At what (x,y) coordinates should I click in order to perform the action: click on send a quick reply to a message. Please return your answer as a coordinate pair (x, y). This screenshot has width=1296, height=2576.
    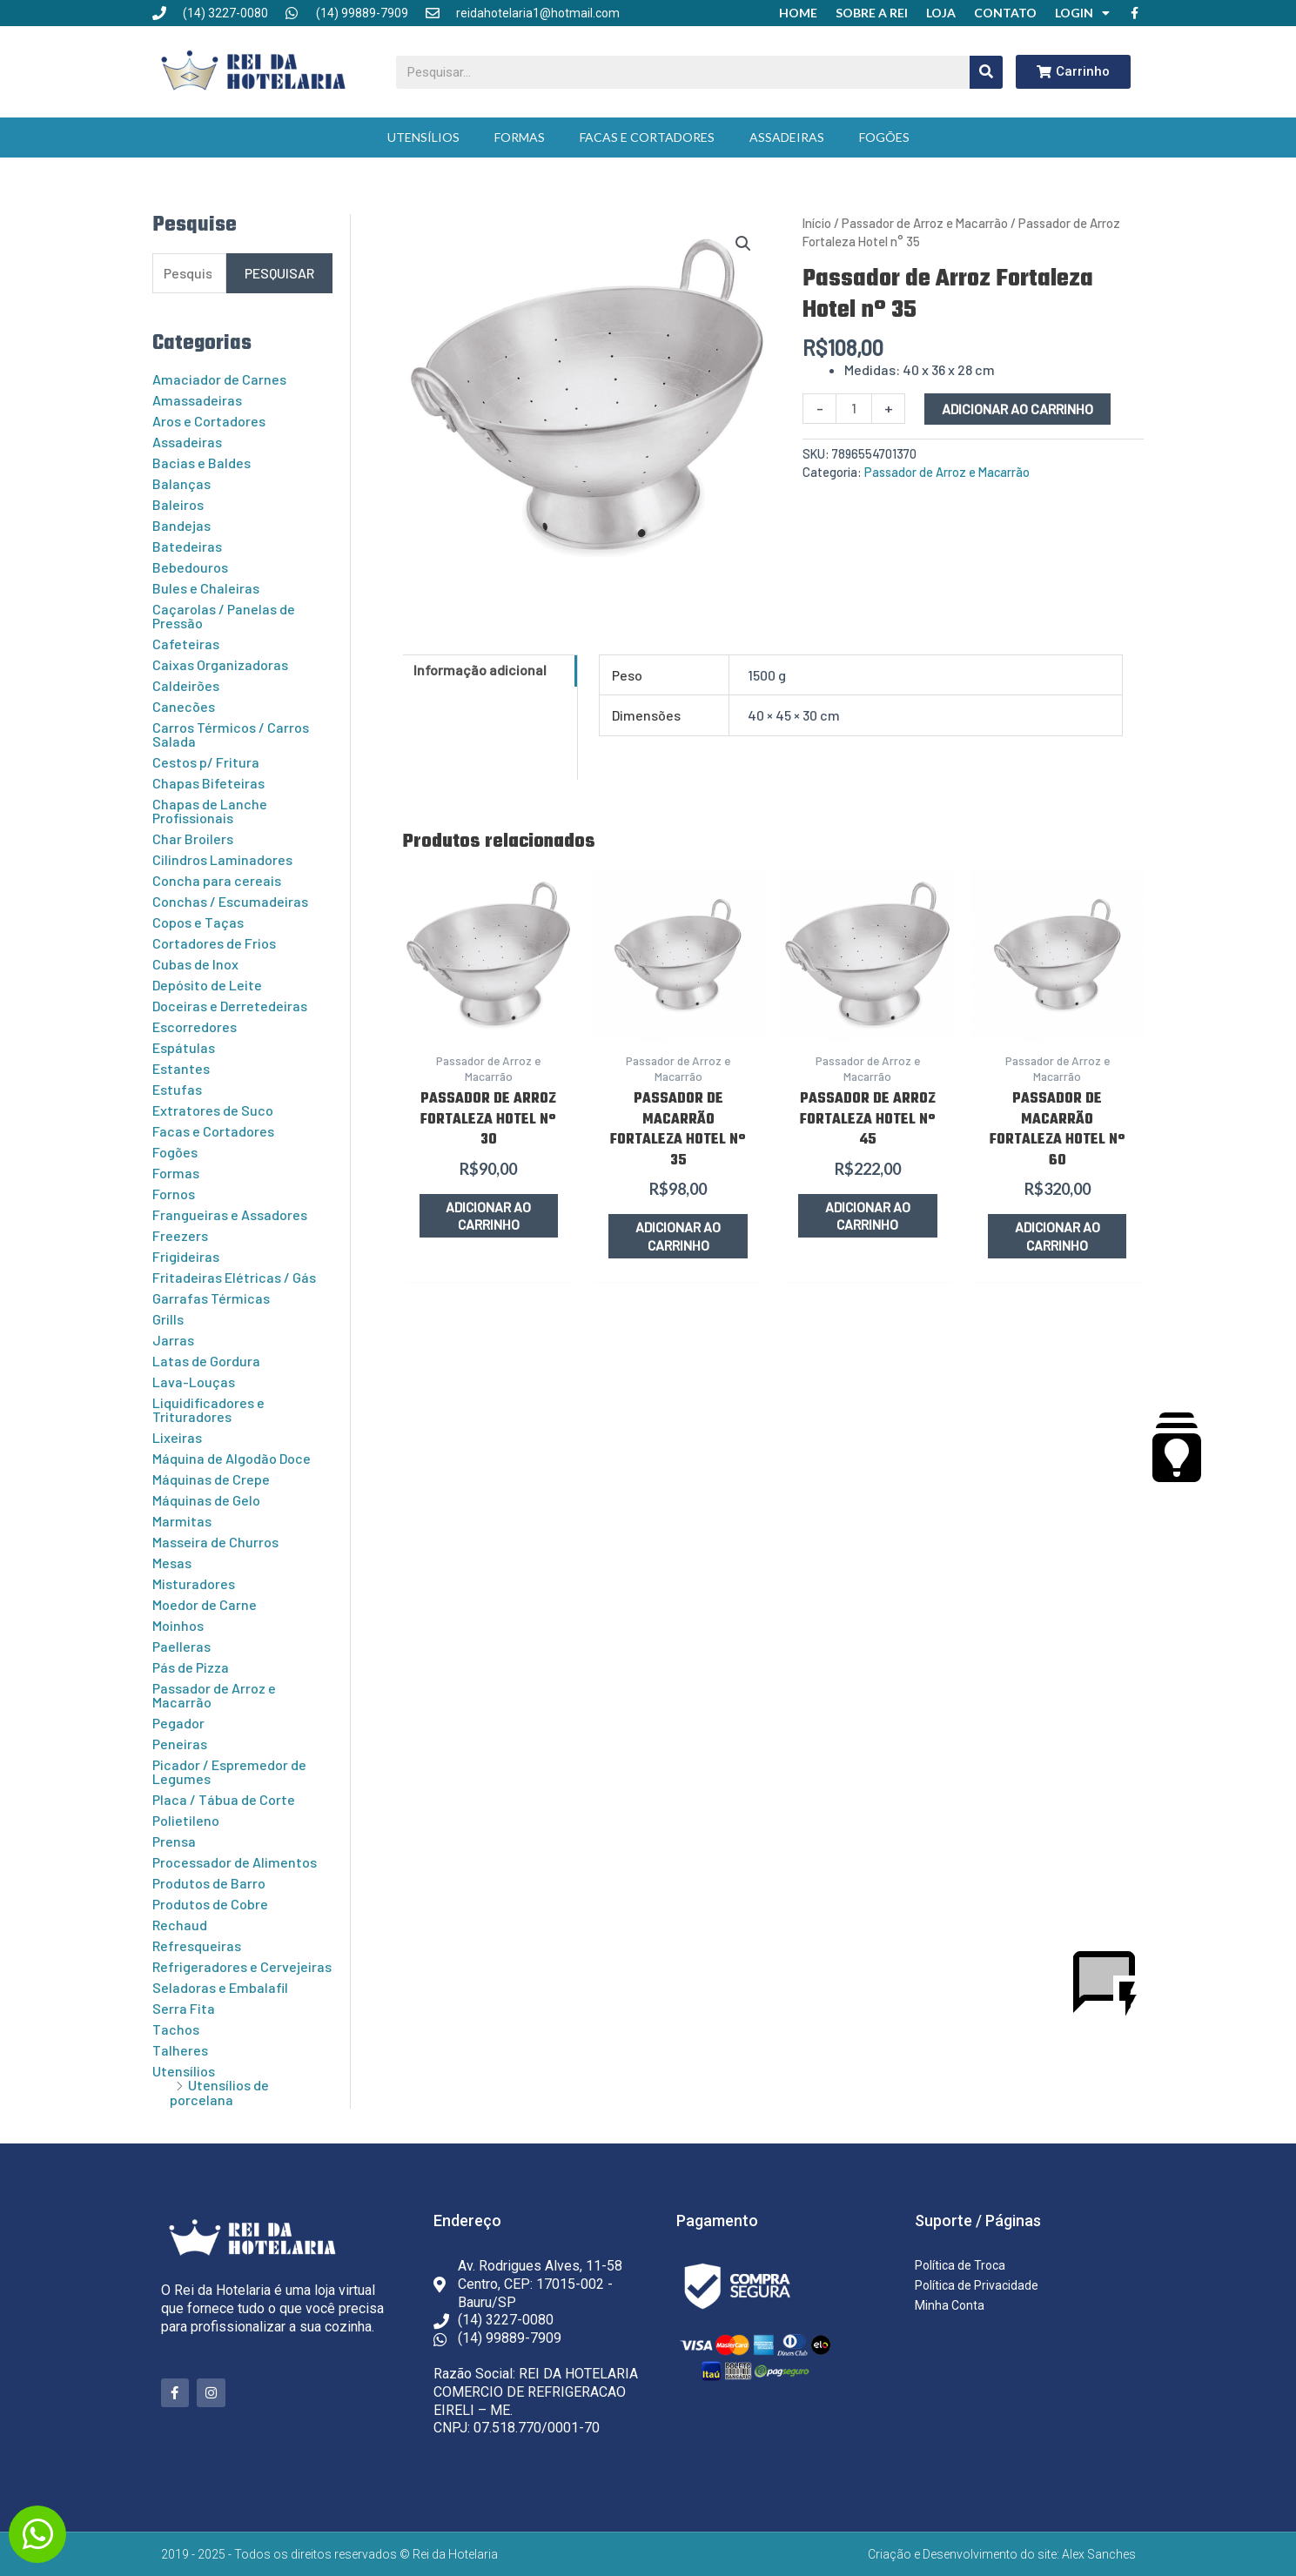
    Looking at the image, I should click on (1104, 1982).